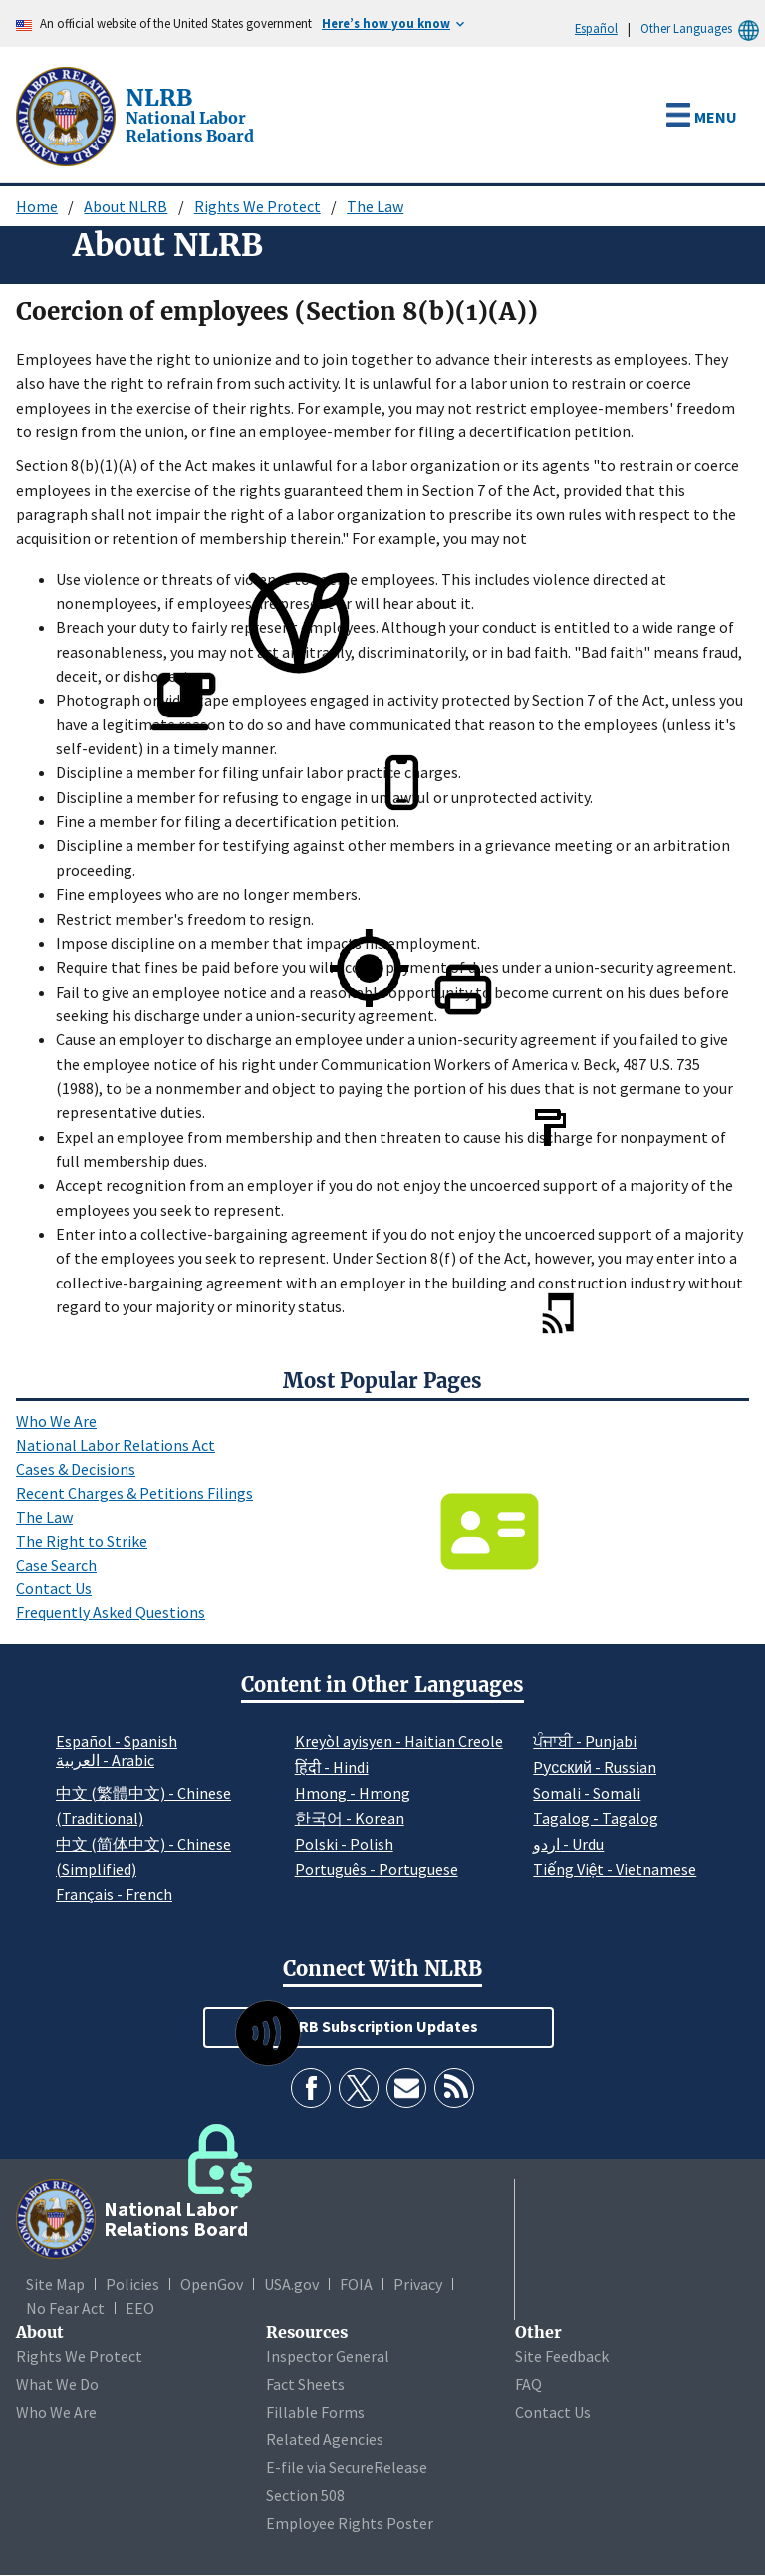 The width and height of the screenshot is (765, 2576). Describe the element at coordinates (216, 2158) in the screenshot. I see `secure payment or transaction` at that location.